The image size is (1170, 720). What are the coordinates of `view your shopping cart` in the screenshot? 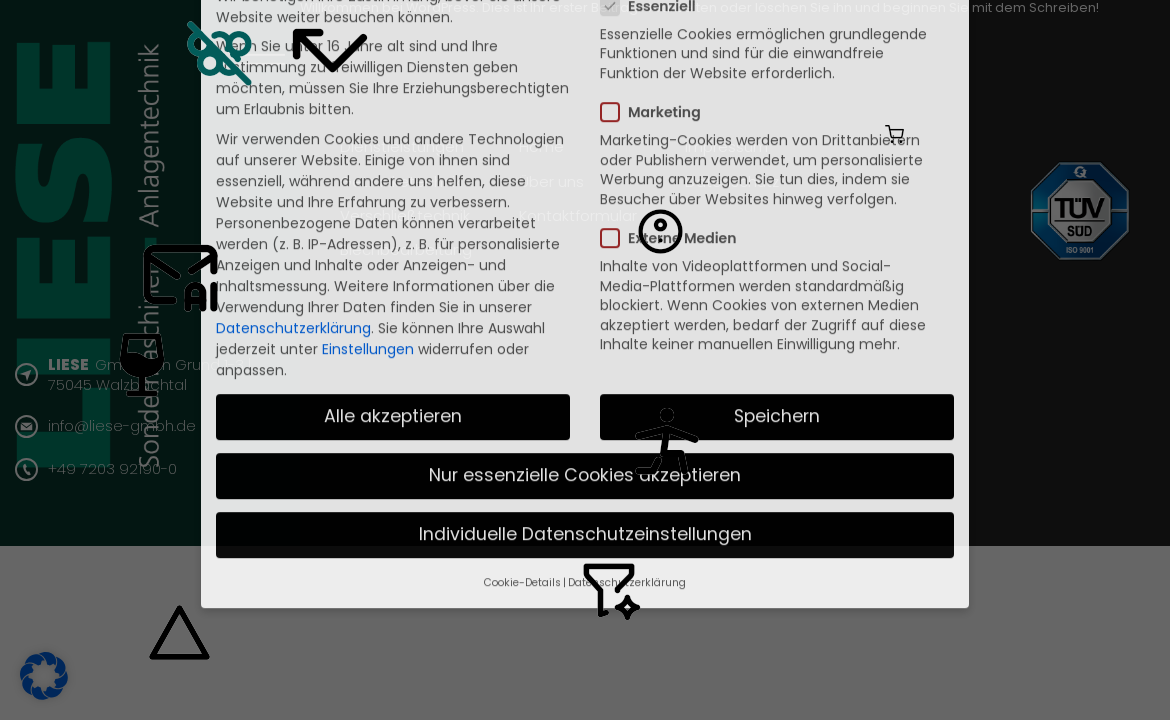 It's located at (894, 134).